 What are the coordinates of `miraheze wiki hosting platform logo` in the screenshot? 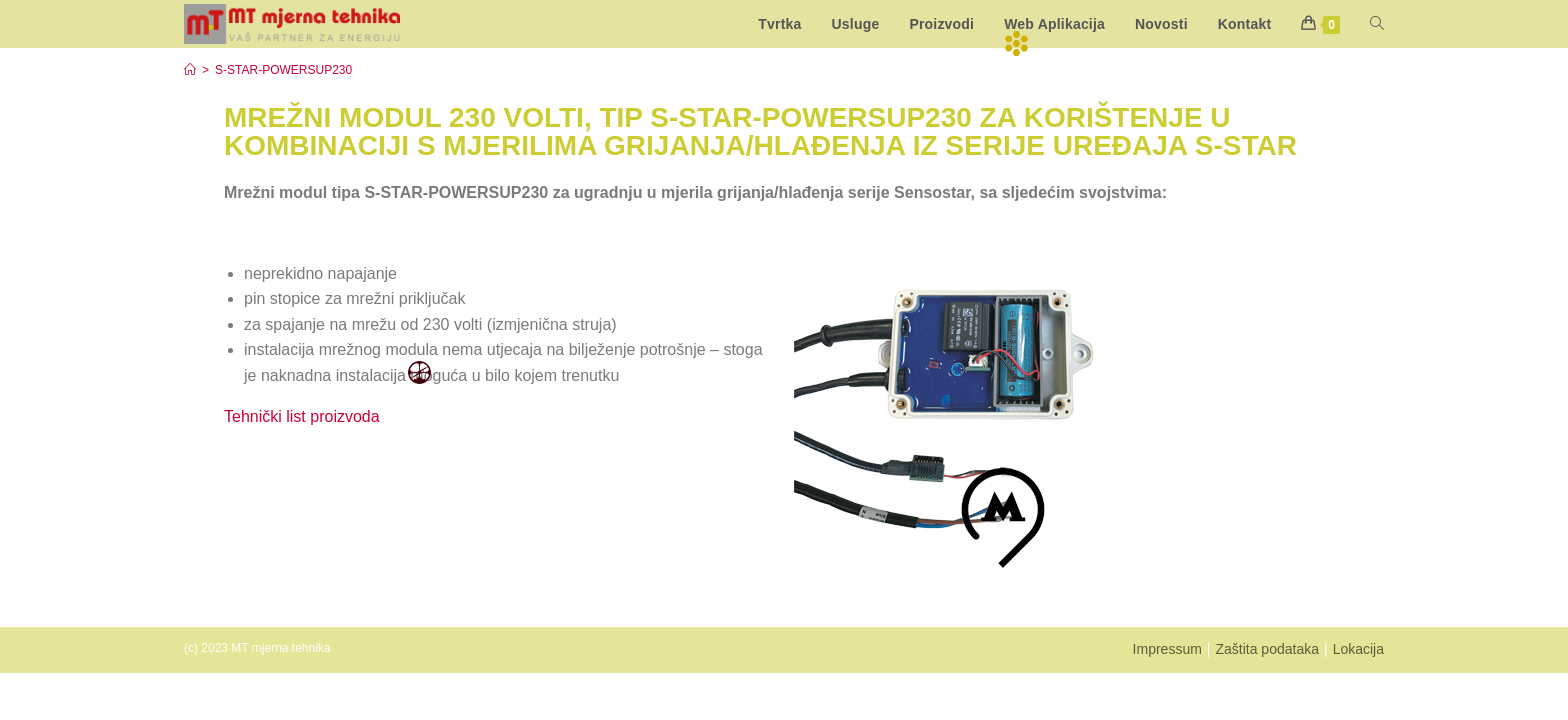 It's located at (1016, 43).